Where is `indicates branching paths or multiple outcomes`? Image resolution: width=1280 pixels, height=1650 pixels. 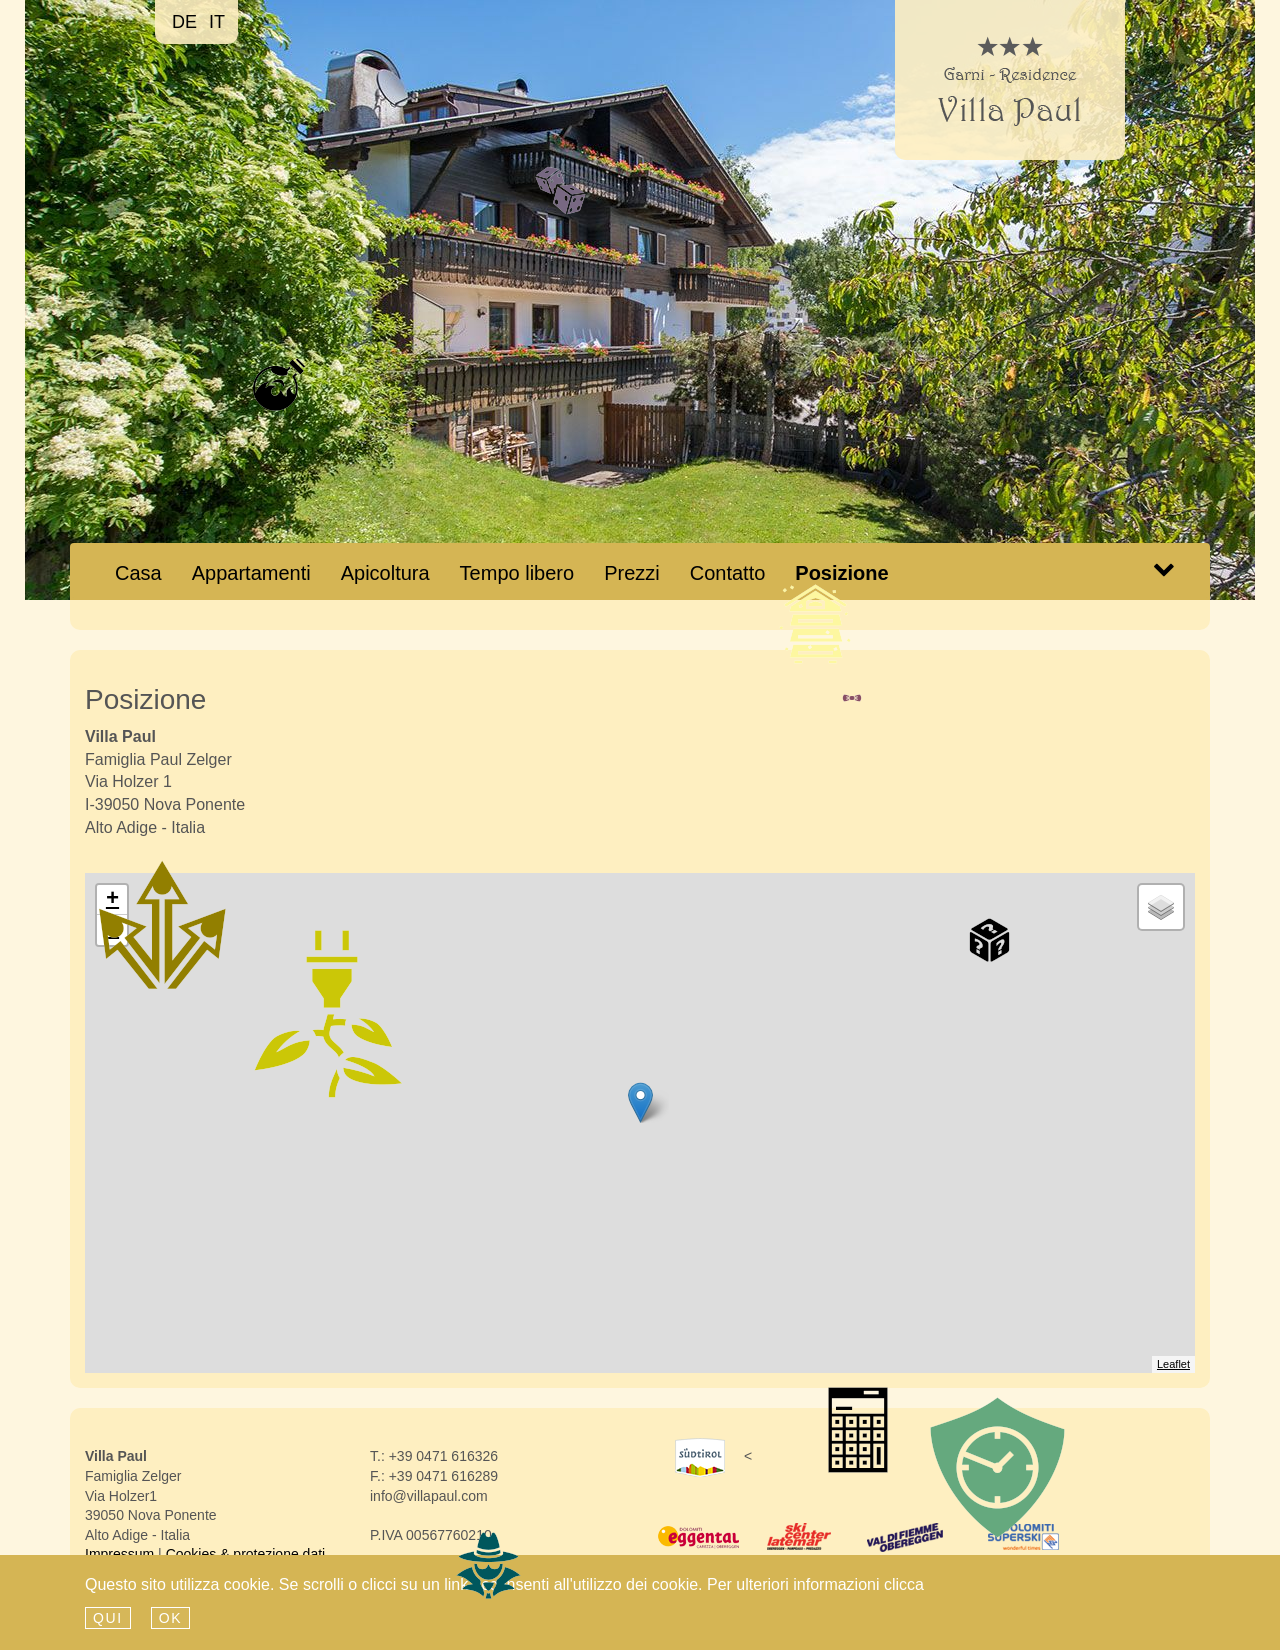
indicates branching paths or multiple outcomes is located at coordinates (161, 925).